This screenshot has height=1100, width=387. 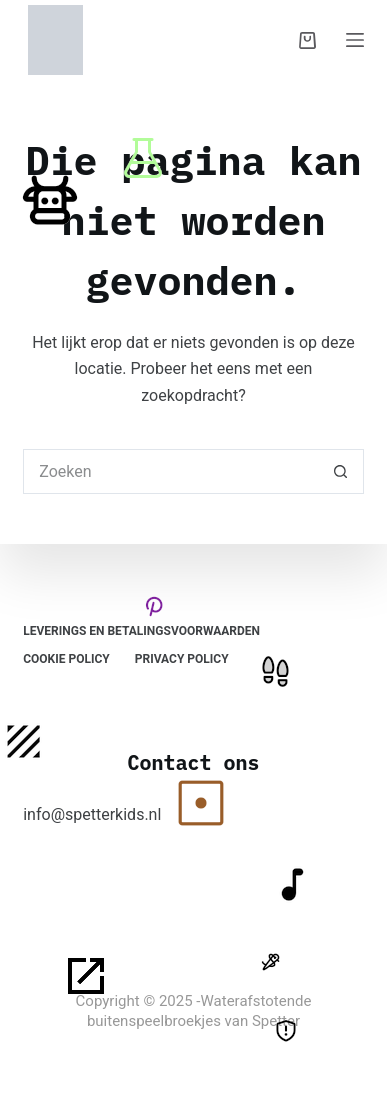 What do you see at coordinates (153, 606) in the screenshot?
I see `open Pinterest app` at bounding box center [153, 606].